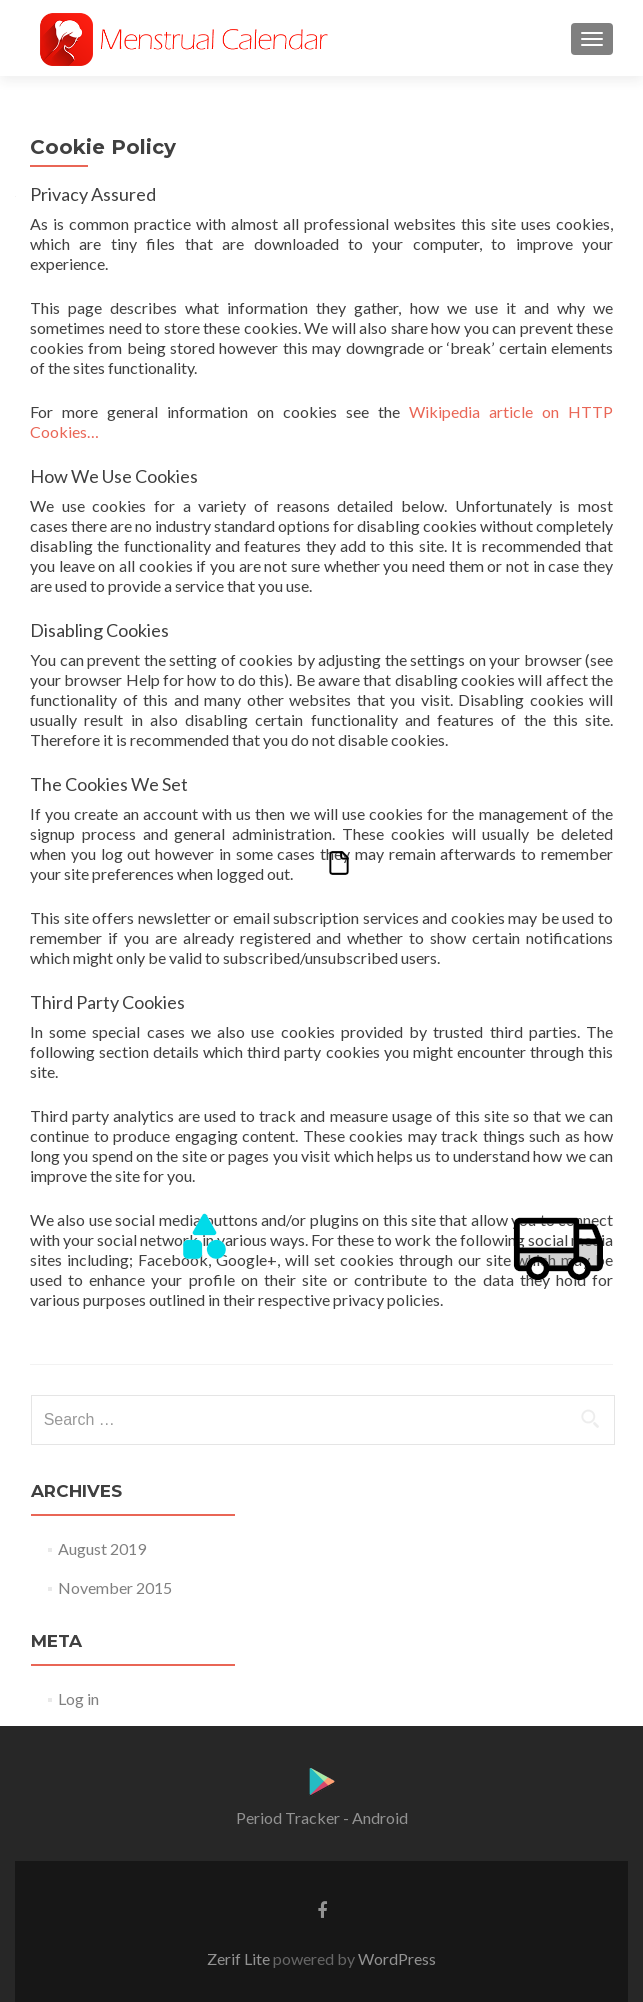 Image resolution: width=643 pixels, height=2002 pixels. What do you see at coordinates (204, 1237) in the screenshot?
I see `access shape tools or drawing options` at bounding box center [204, 1237].